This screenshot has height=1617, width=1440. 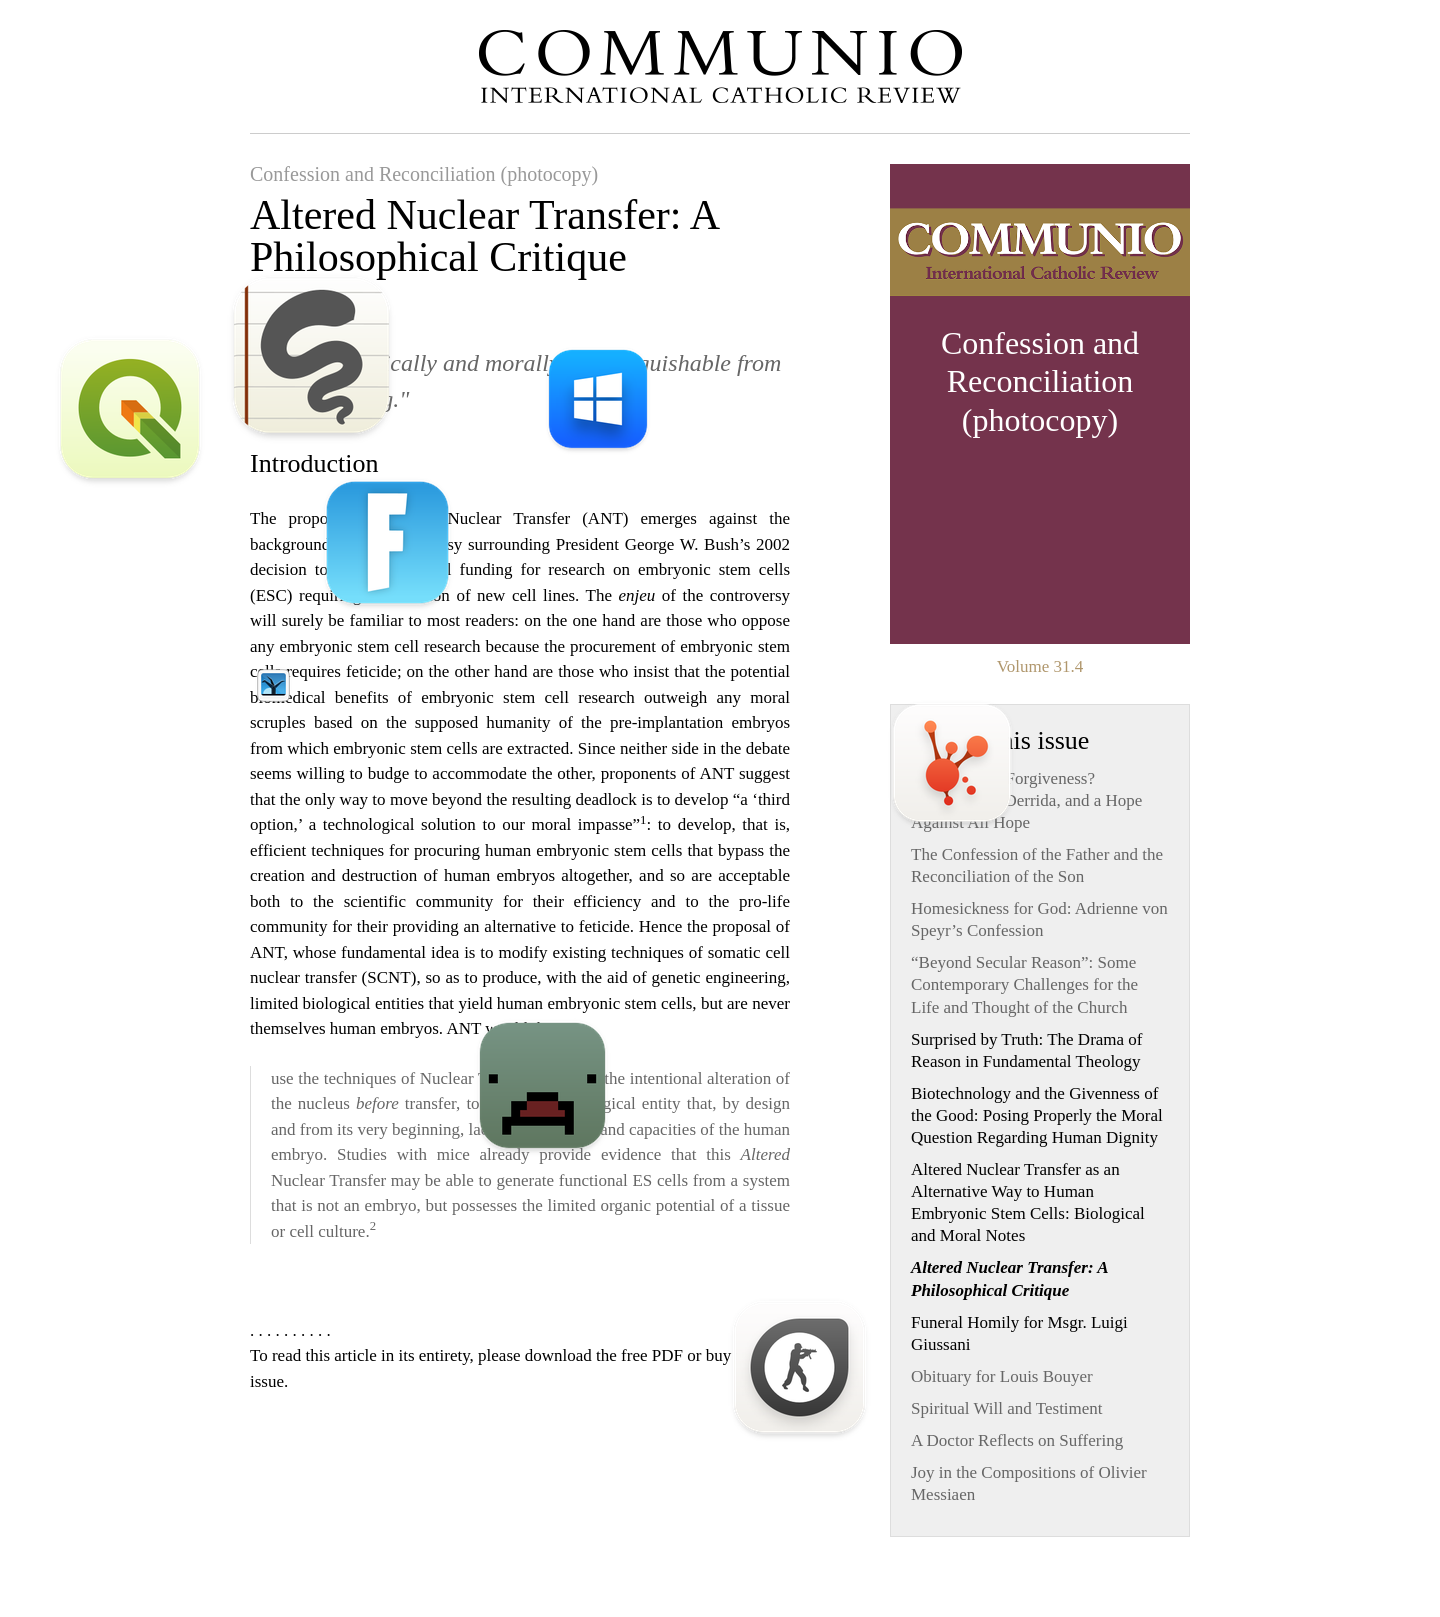 I want to click on launch Fortnite game, so click(x=387, y=542).